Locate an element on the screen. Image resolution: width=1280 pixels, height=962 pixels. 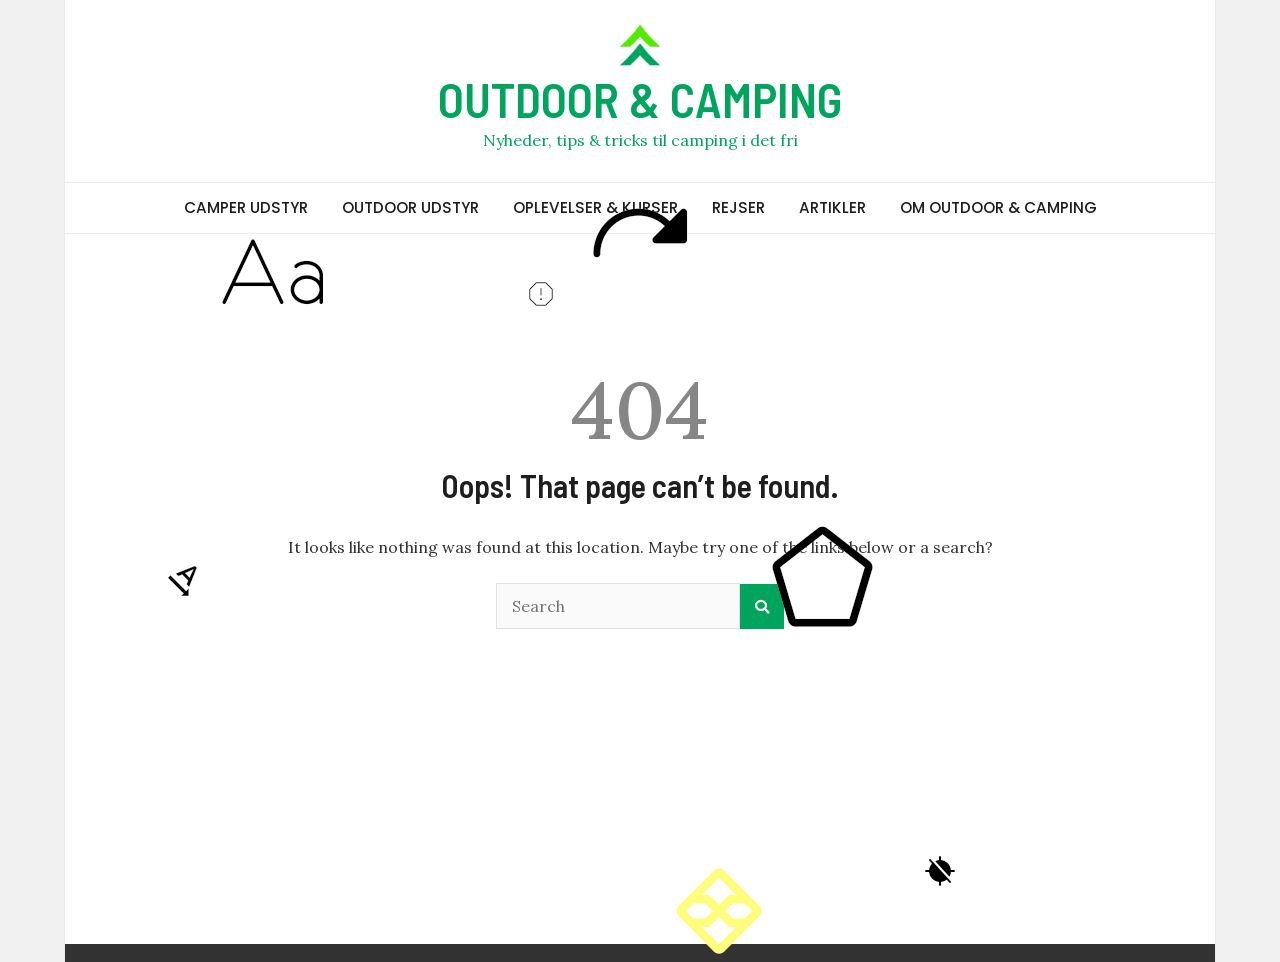
location services disabled is located at coordinates (940, 871).